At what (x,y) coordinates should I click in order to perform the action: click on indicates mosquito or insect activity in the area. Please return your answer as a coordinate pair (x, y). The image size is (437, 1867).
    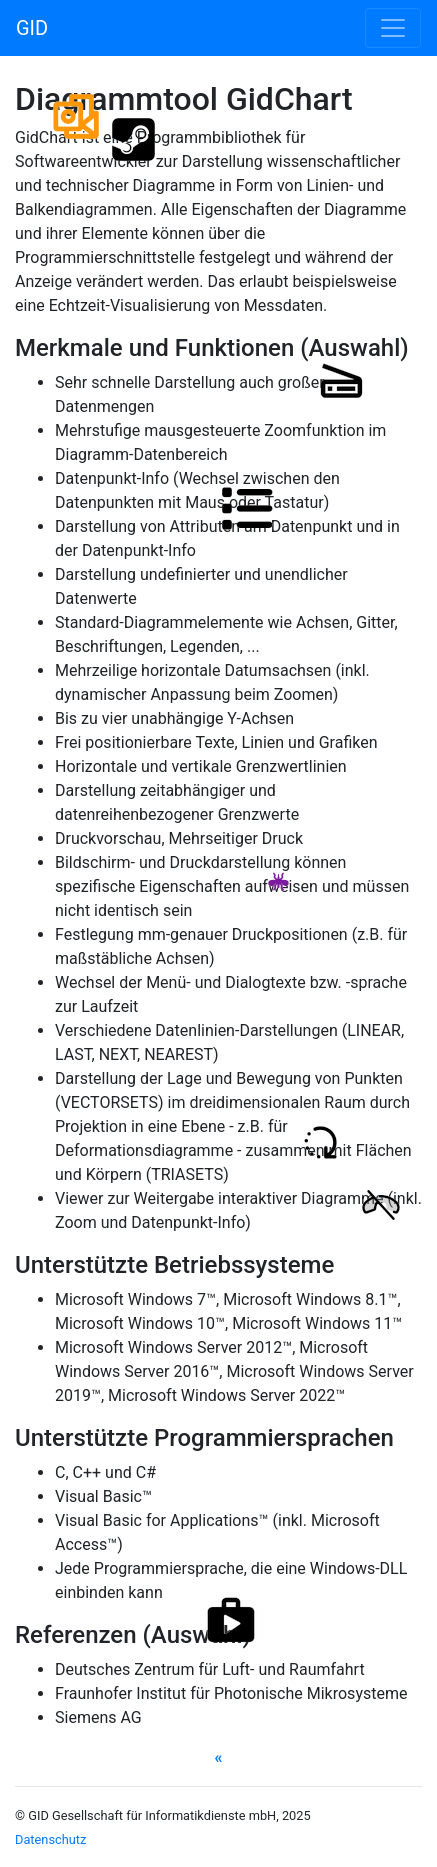
    Looking at the image, I should click on (278, 881).